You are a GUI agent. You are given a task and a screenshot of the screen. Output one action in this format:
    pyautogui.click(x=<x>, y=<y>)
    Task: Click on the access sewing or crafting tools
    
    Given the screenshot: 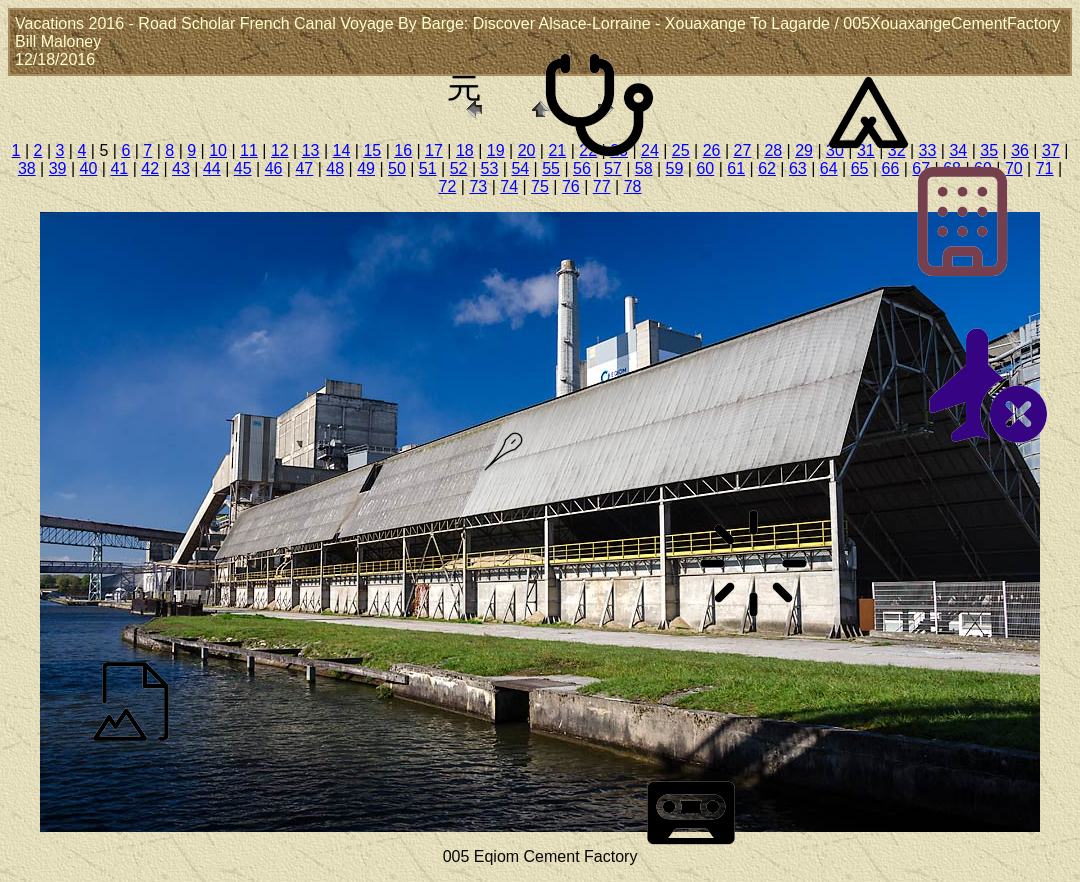 What is the action you would take?
    pyautogui.click(x=503, y=451)
    